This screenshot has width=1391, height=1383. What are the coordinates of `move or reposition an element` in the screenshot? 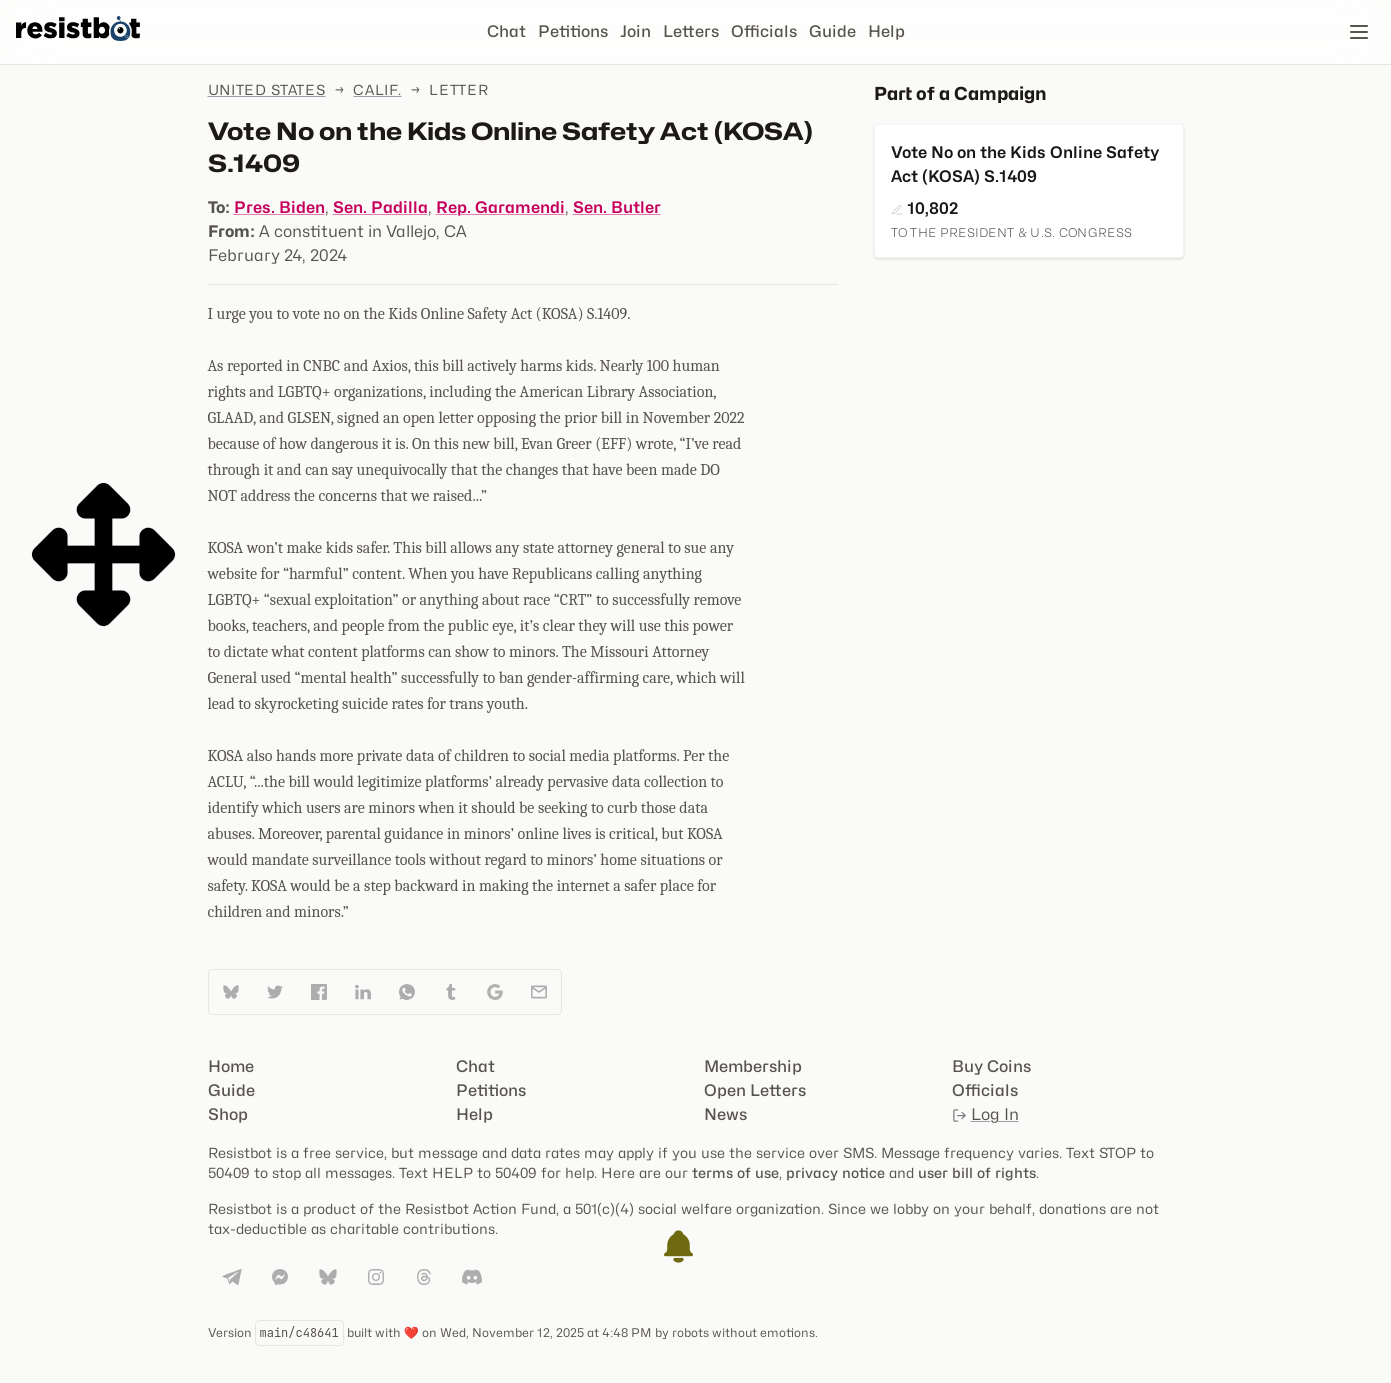 It's located at (103, 554).